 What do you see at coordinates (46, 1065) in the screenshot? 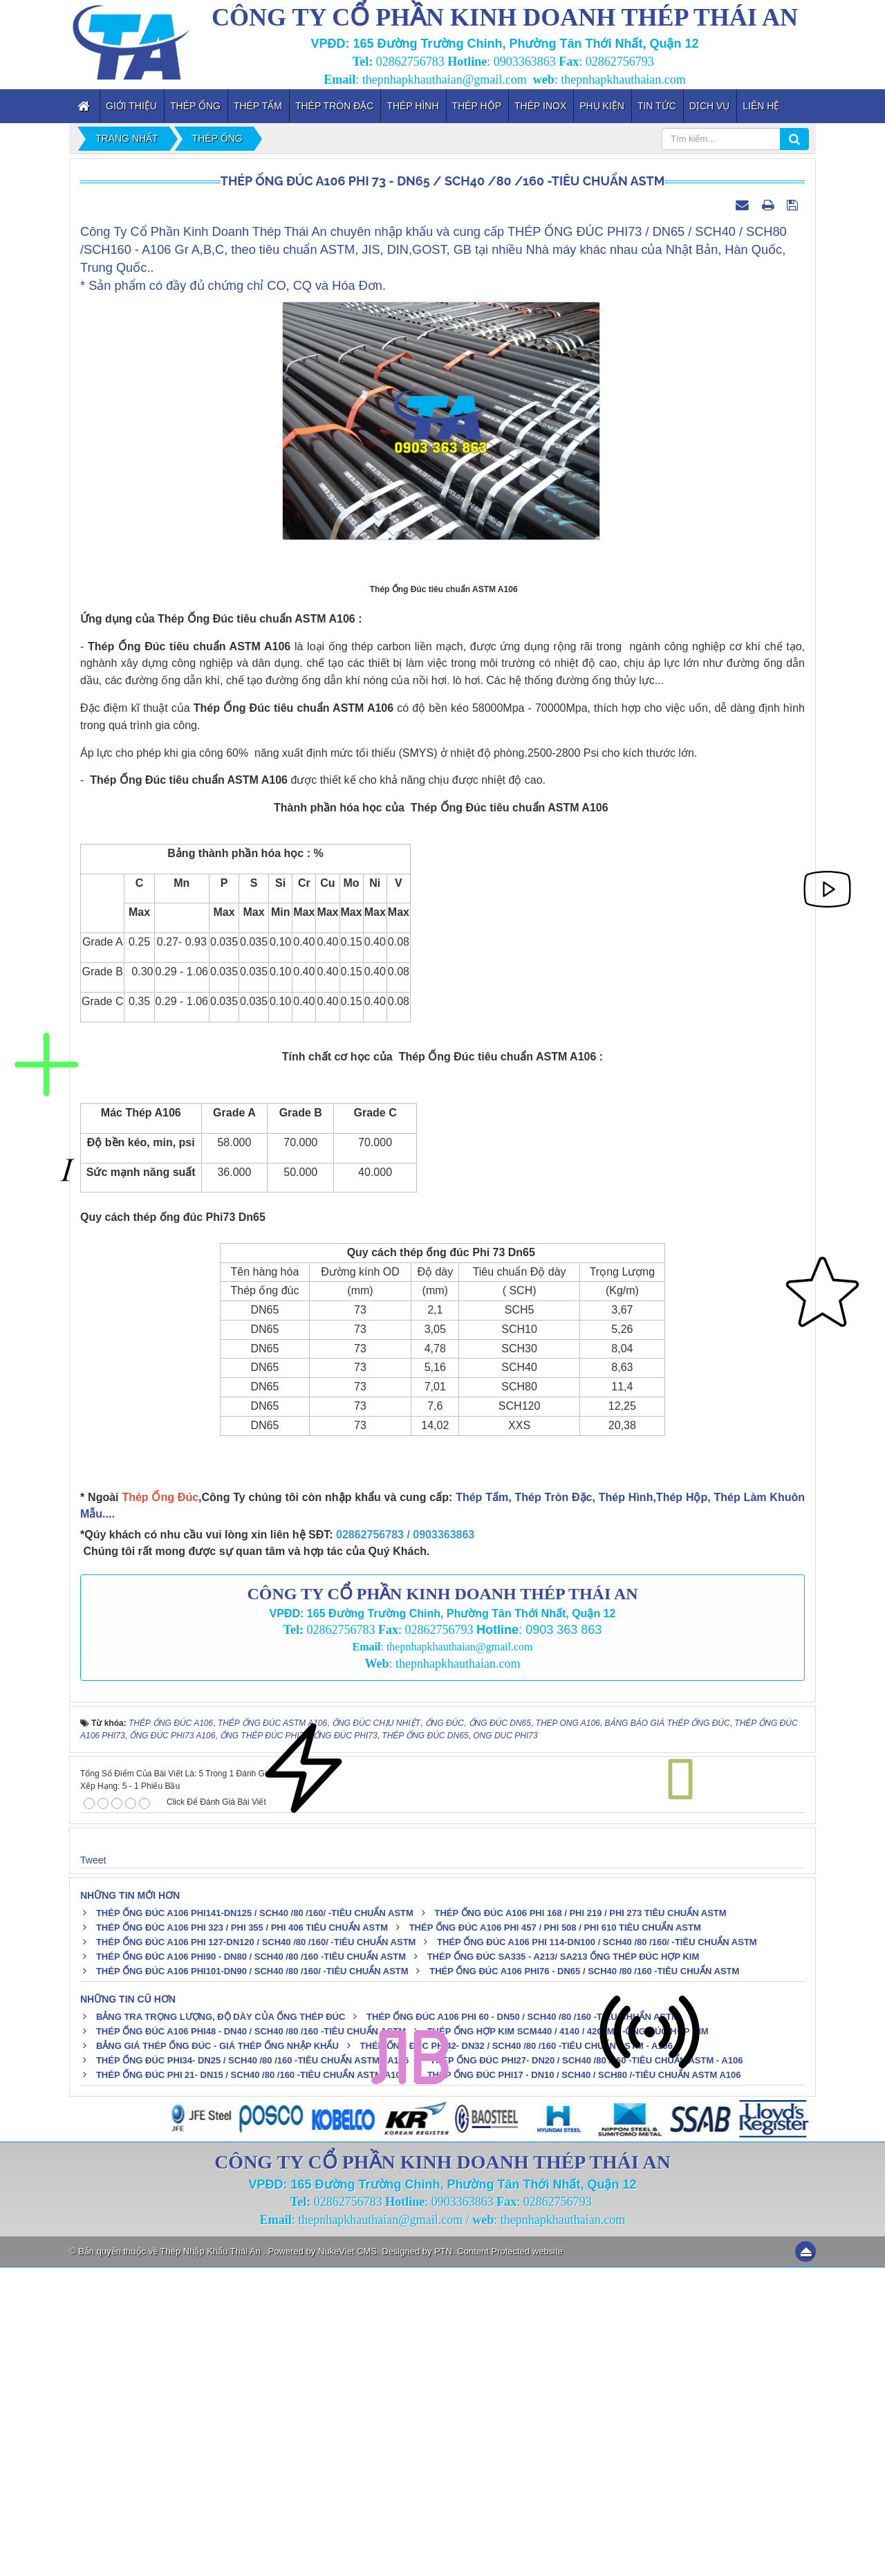
I see `add a new item` at bounding box center [46, 1065].